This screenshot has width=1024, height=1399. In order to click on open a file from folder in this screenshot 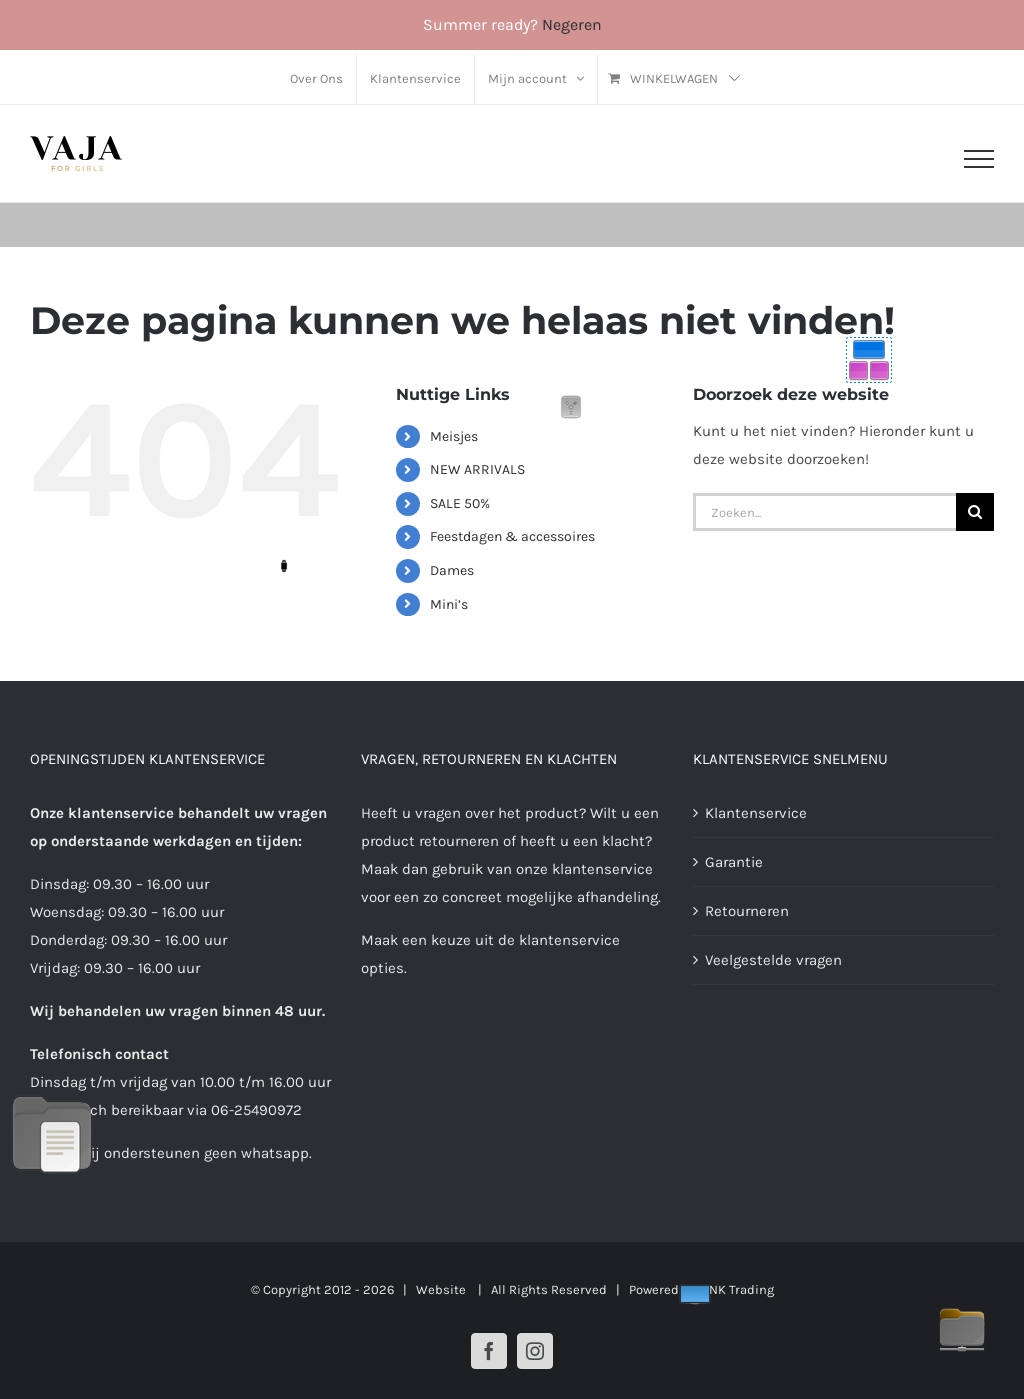, I will do `click(52, 1133)`.